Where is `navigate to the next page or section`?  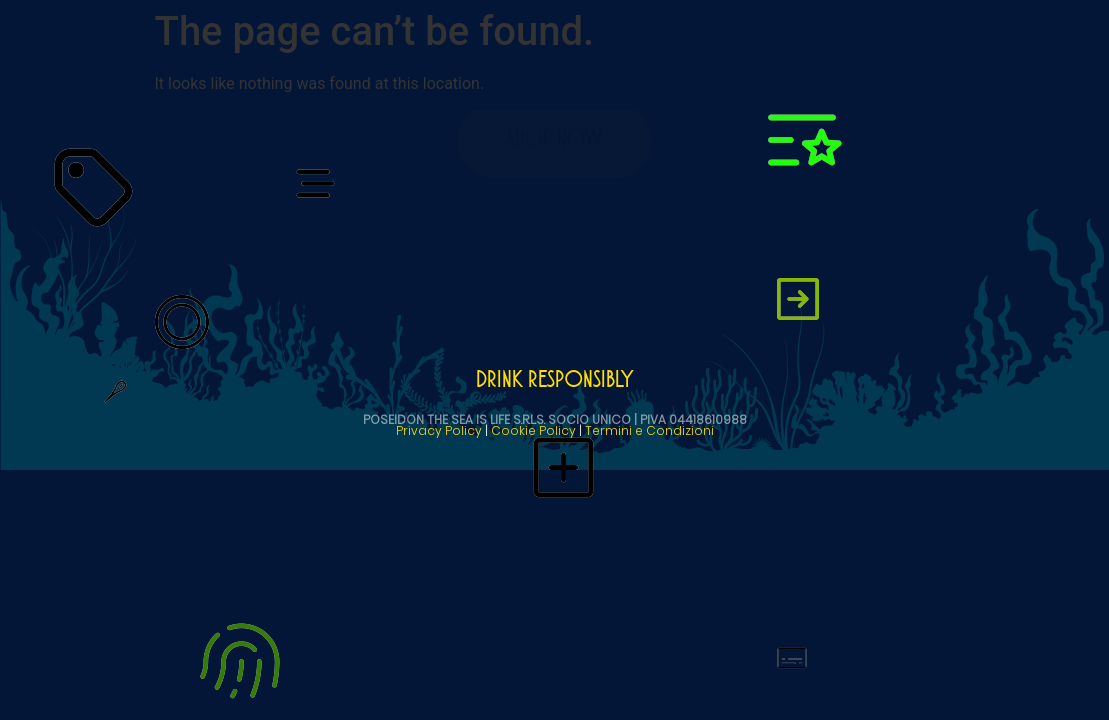 navigate to the next page or section is located at coordinates (798, 299).